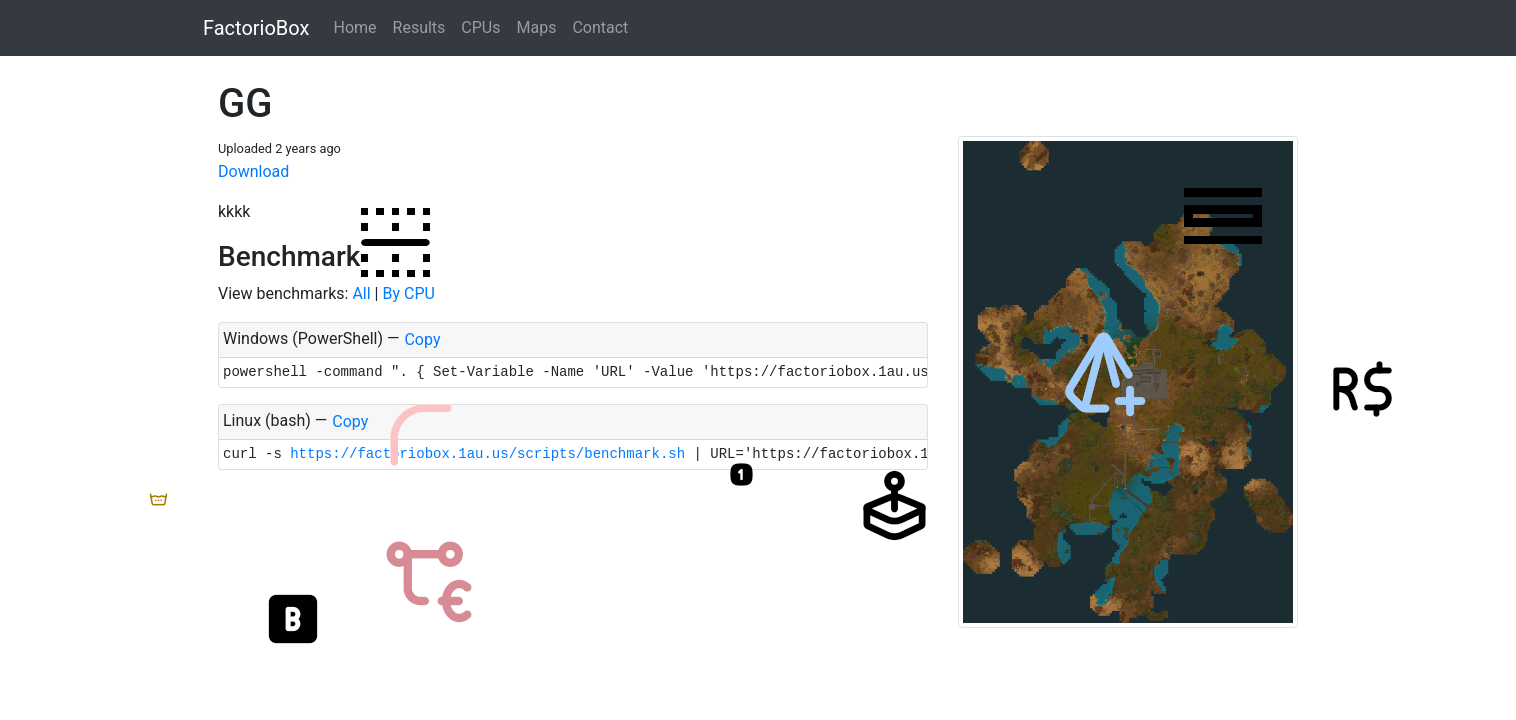 Image resolution: width=1516 pixels, height=720 pixels. I want to click on add a new 3D object or shape, so click(1103, 374).